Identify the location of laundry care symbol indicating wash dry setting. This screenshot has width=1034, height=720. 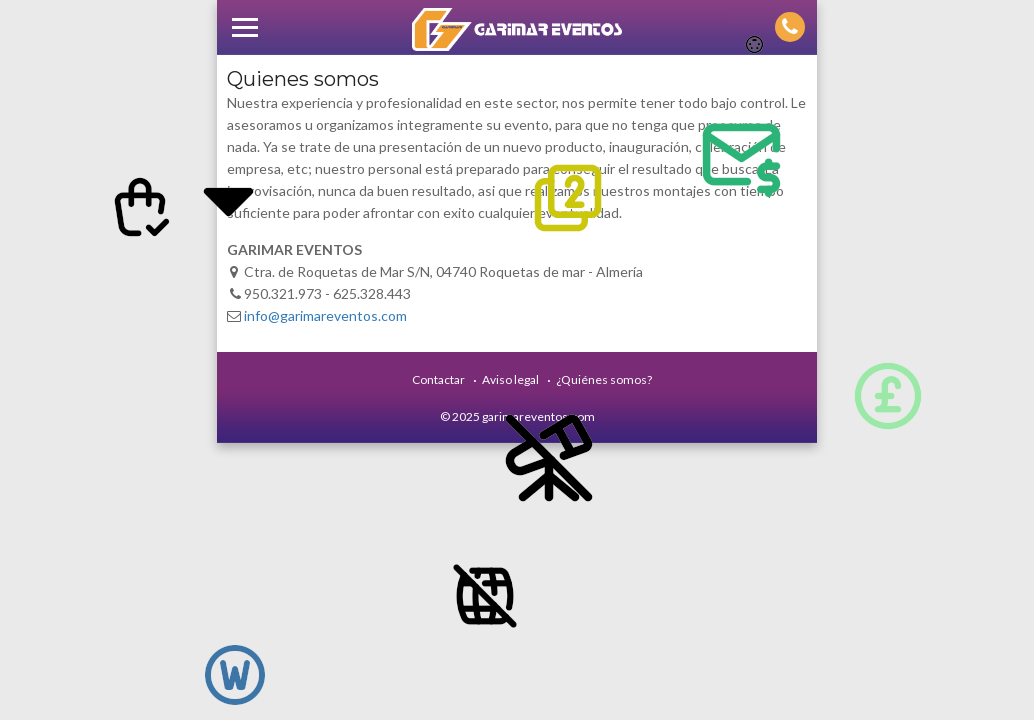
(235, 675).